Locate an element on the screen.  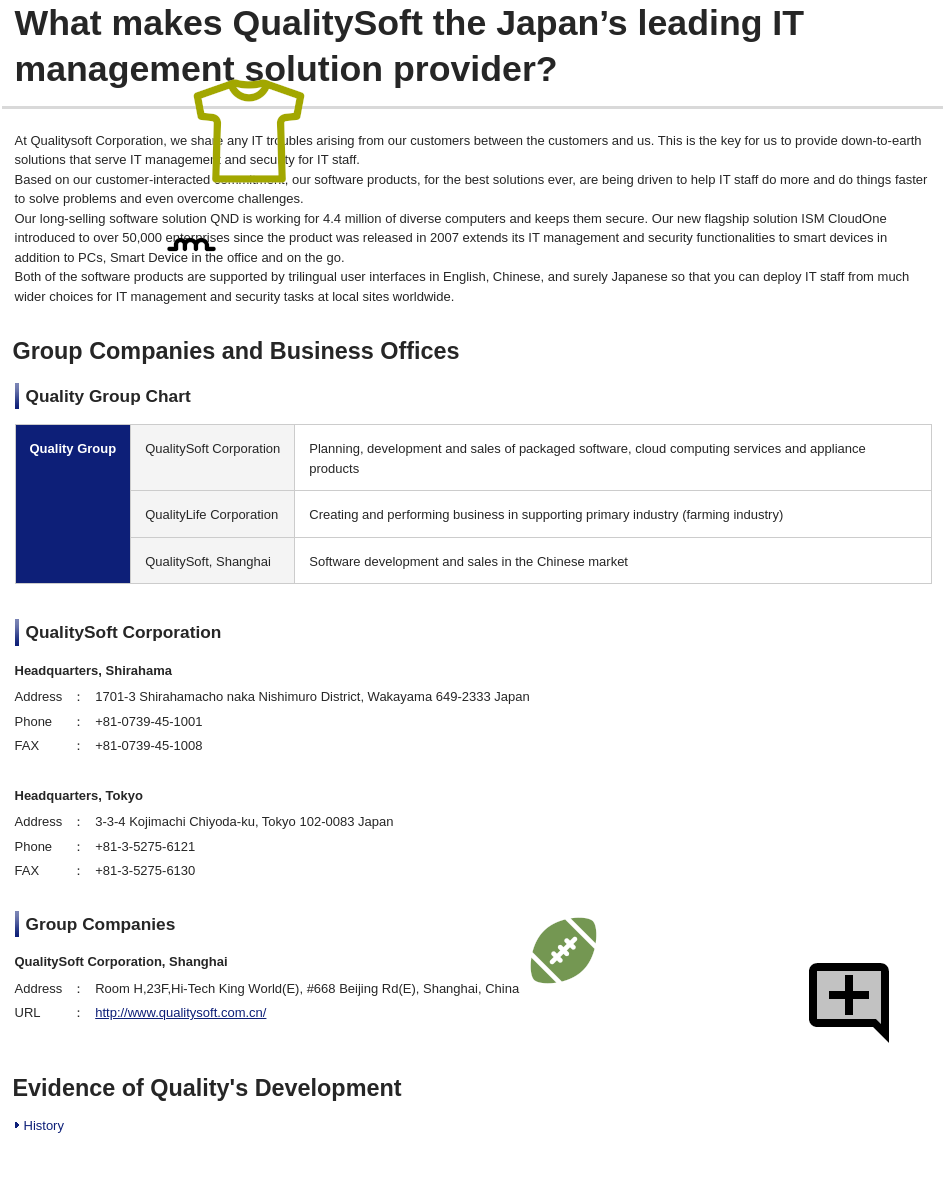
represents an inductor component in a circuit diagram is located at coordinates (191, 244).